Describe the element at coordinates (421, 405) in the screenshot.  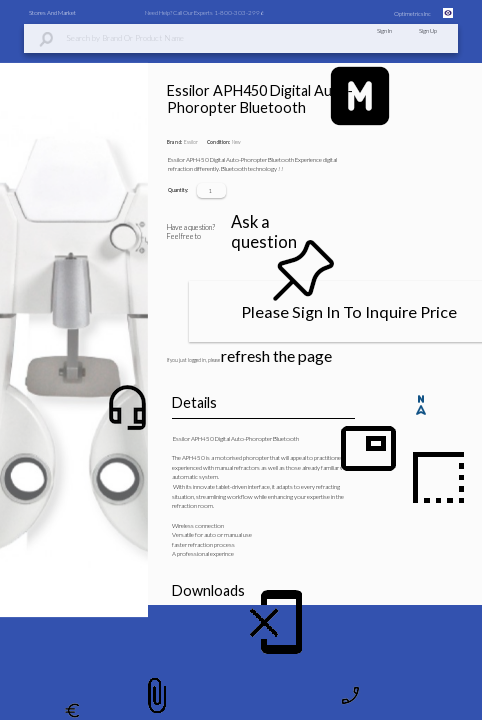
I see `orient map to face north` at that location.